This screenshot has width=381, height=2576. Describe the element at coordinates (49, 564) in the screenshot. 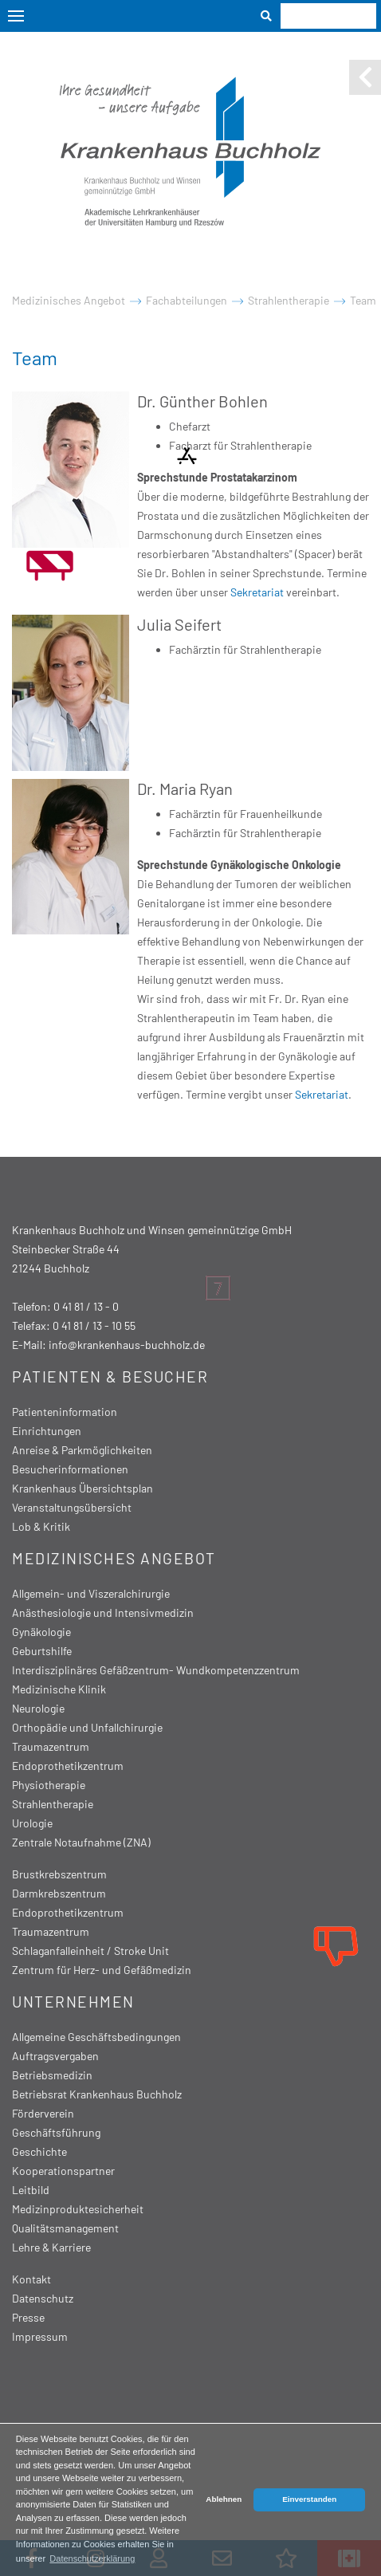

I see `indicates a blocked or restricted area` at that location.